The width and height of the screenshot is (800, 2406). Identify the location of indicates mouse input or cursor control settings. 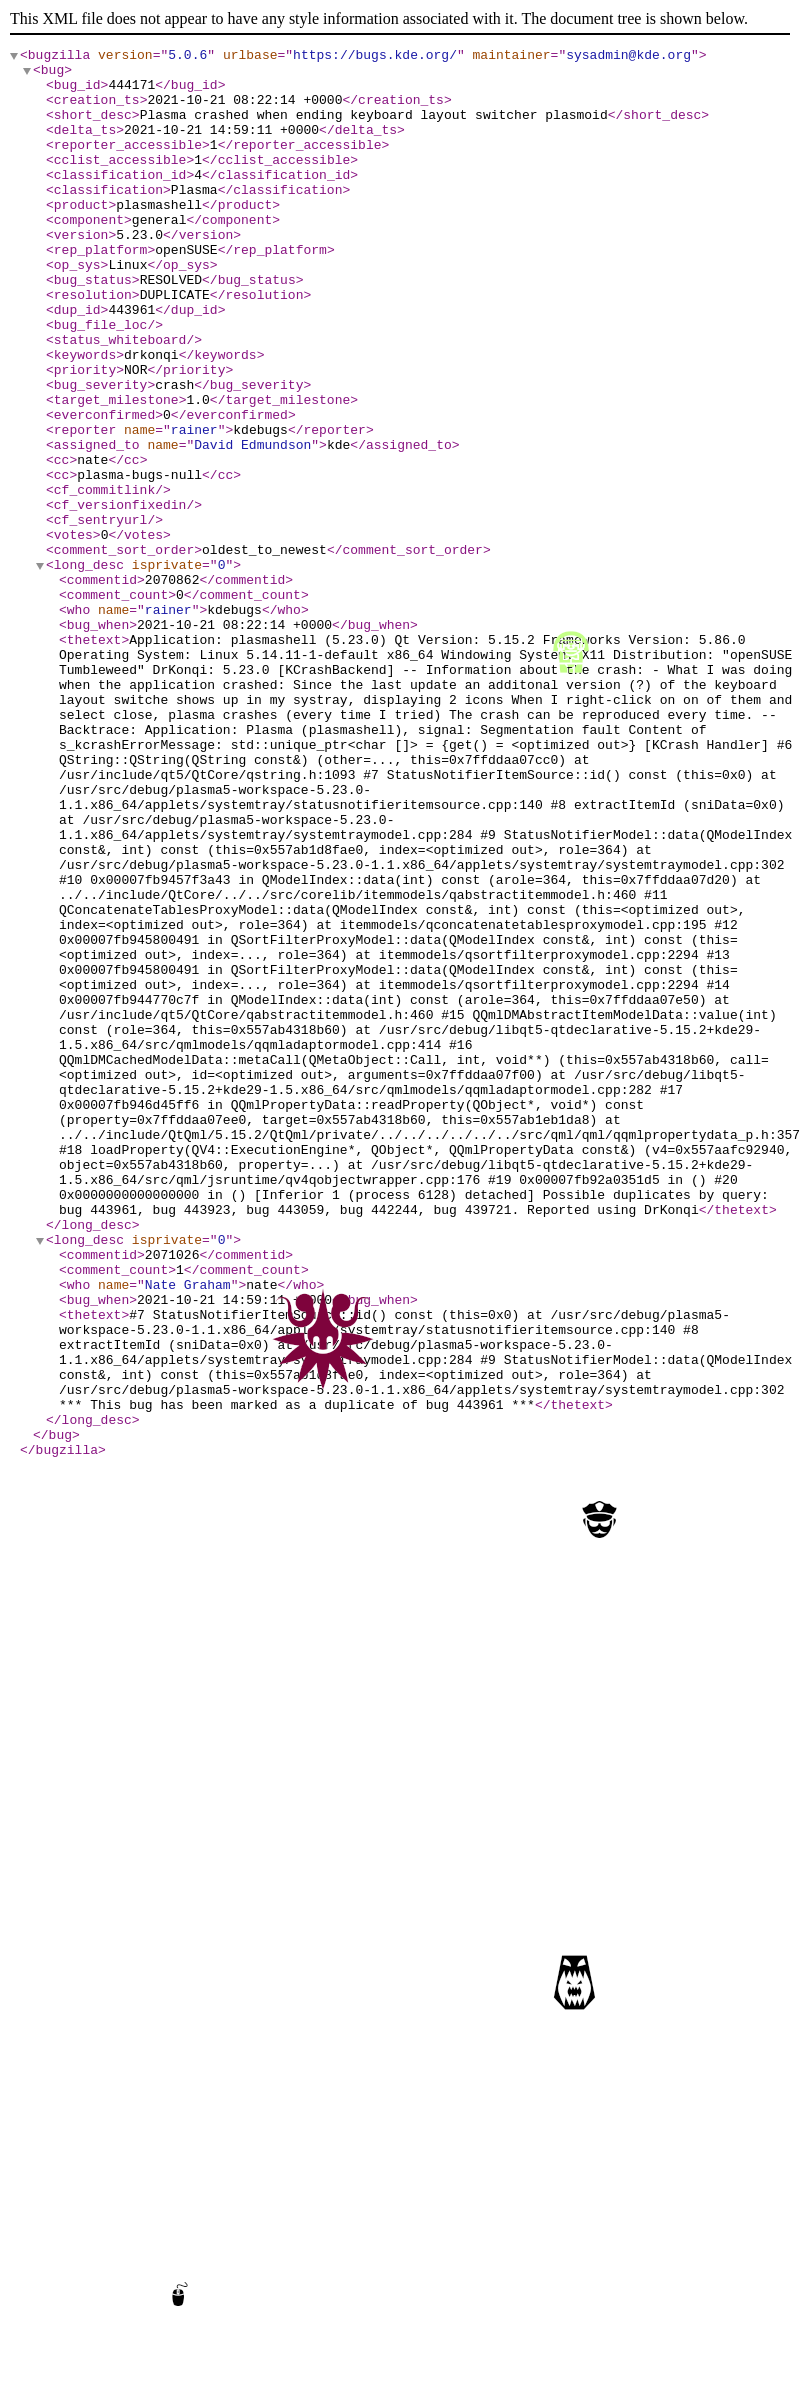
(179, 2294).